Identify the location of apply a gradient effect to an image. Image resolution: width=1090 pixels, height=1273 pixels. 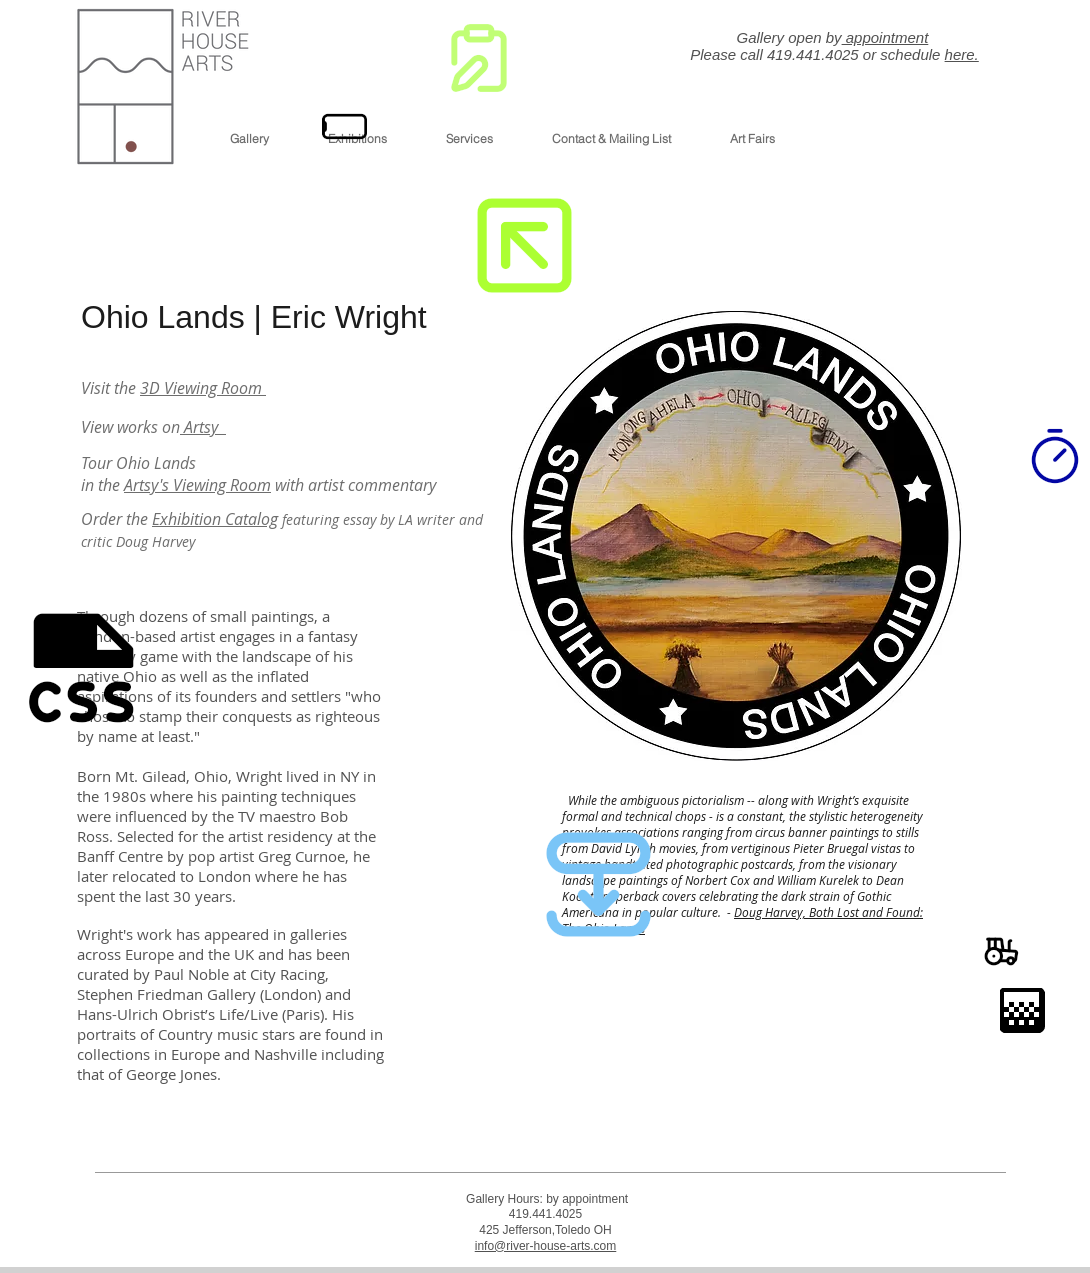
(1022, 1010).